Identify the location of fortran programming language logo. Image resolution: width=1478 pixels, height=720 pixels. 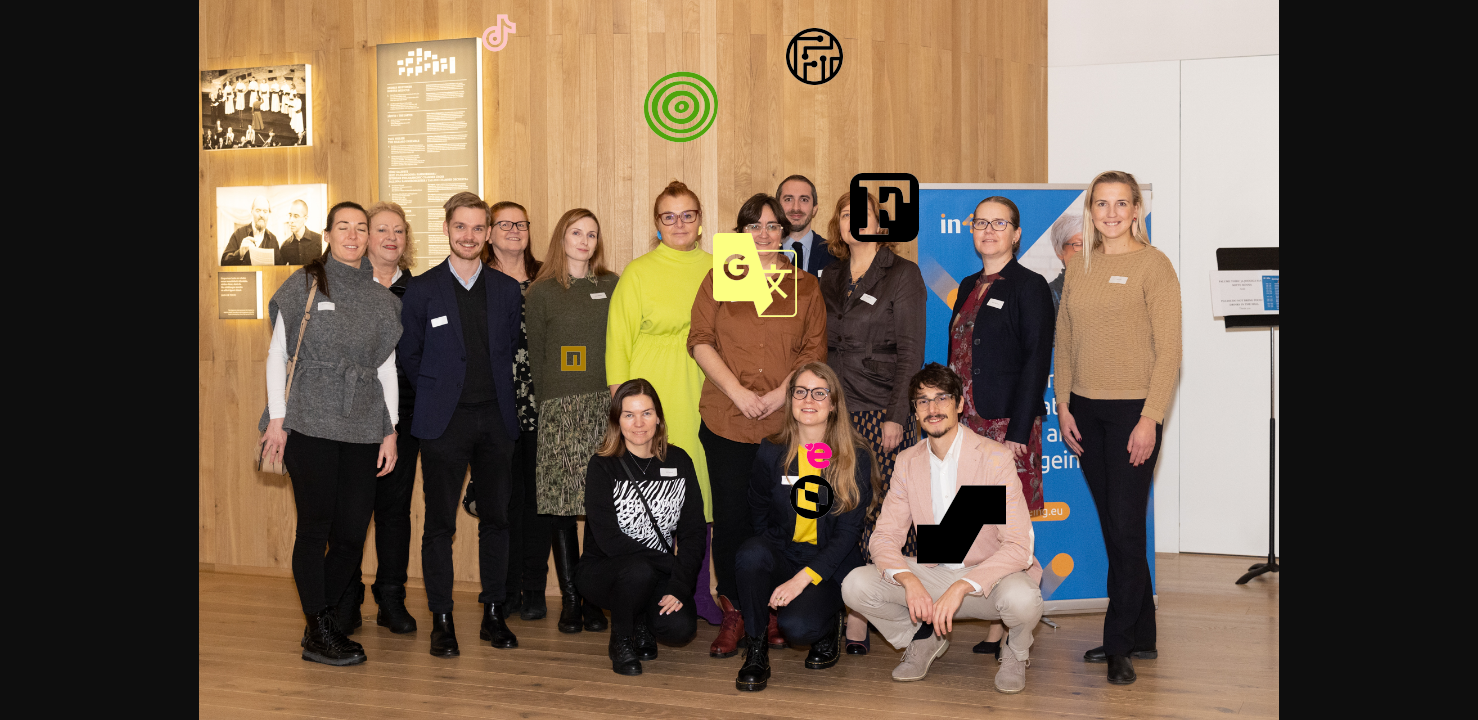
(884, 207).